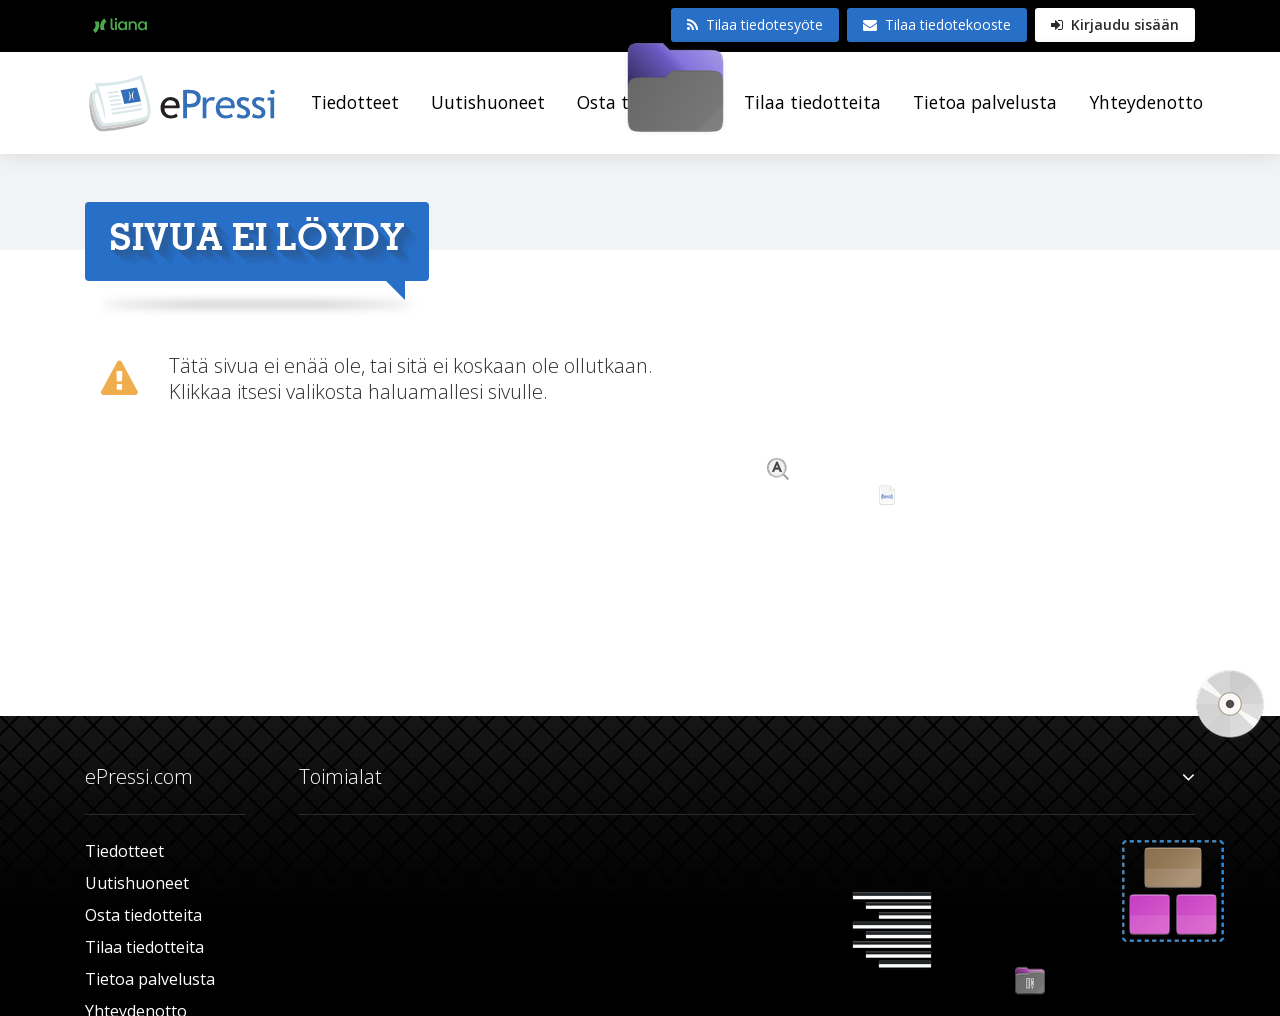  Describe the element at coordinates (1173, 891) in the screenshot. I see `select all items in the current view` at that location.